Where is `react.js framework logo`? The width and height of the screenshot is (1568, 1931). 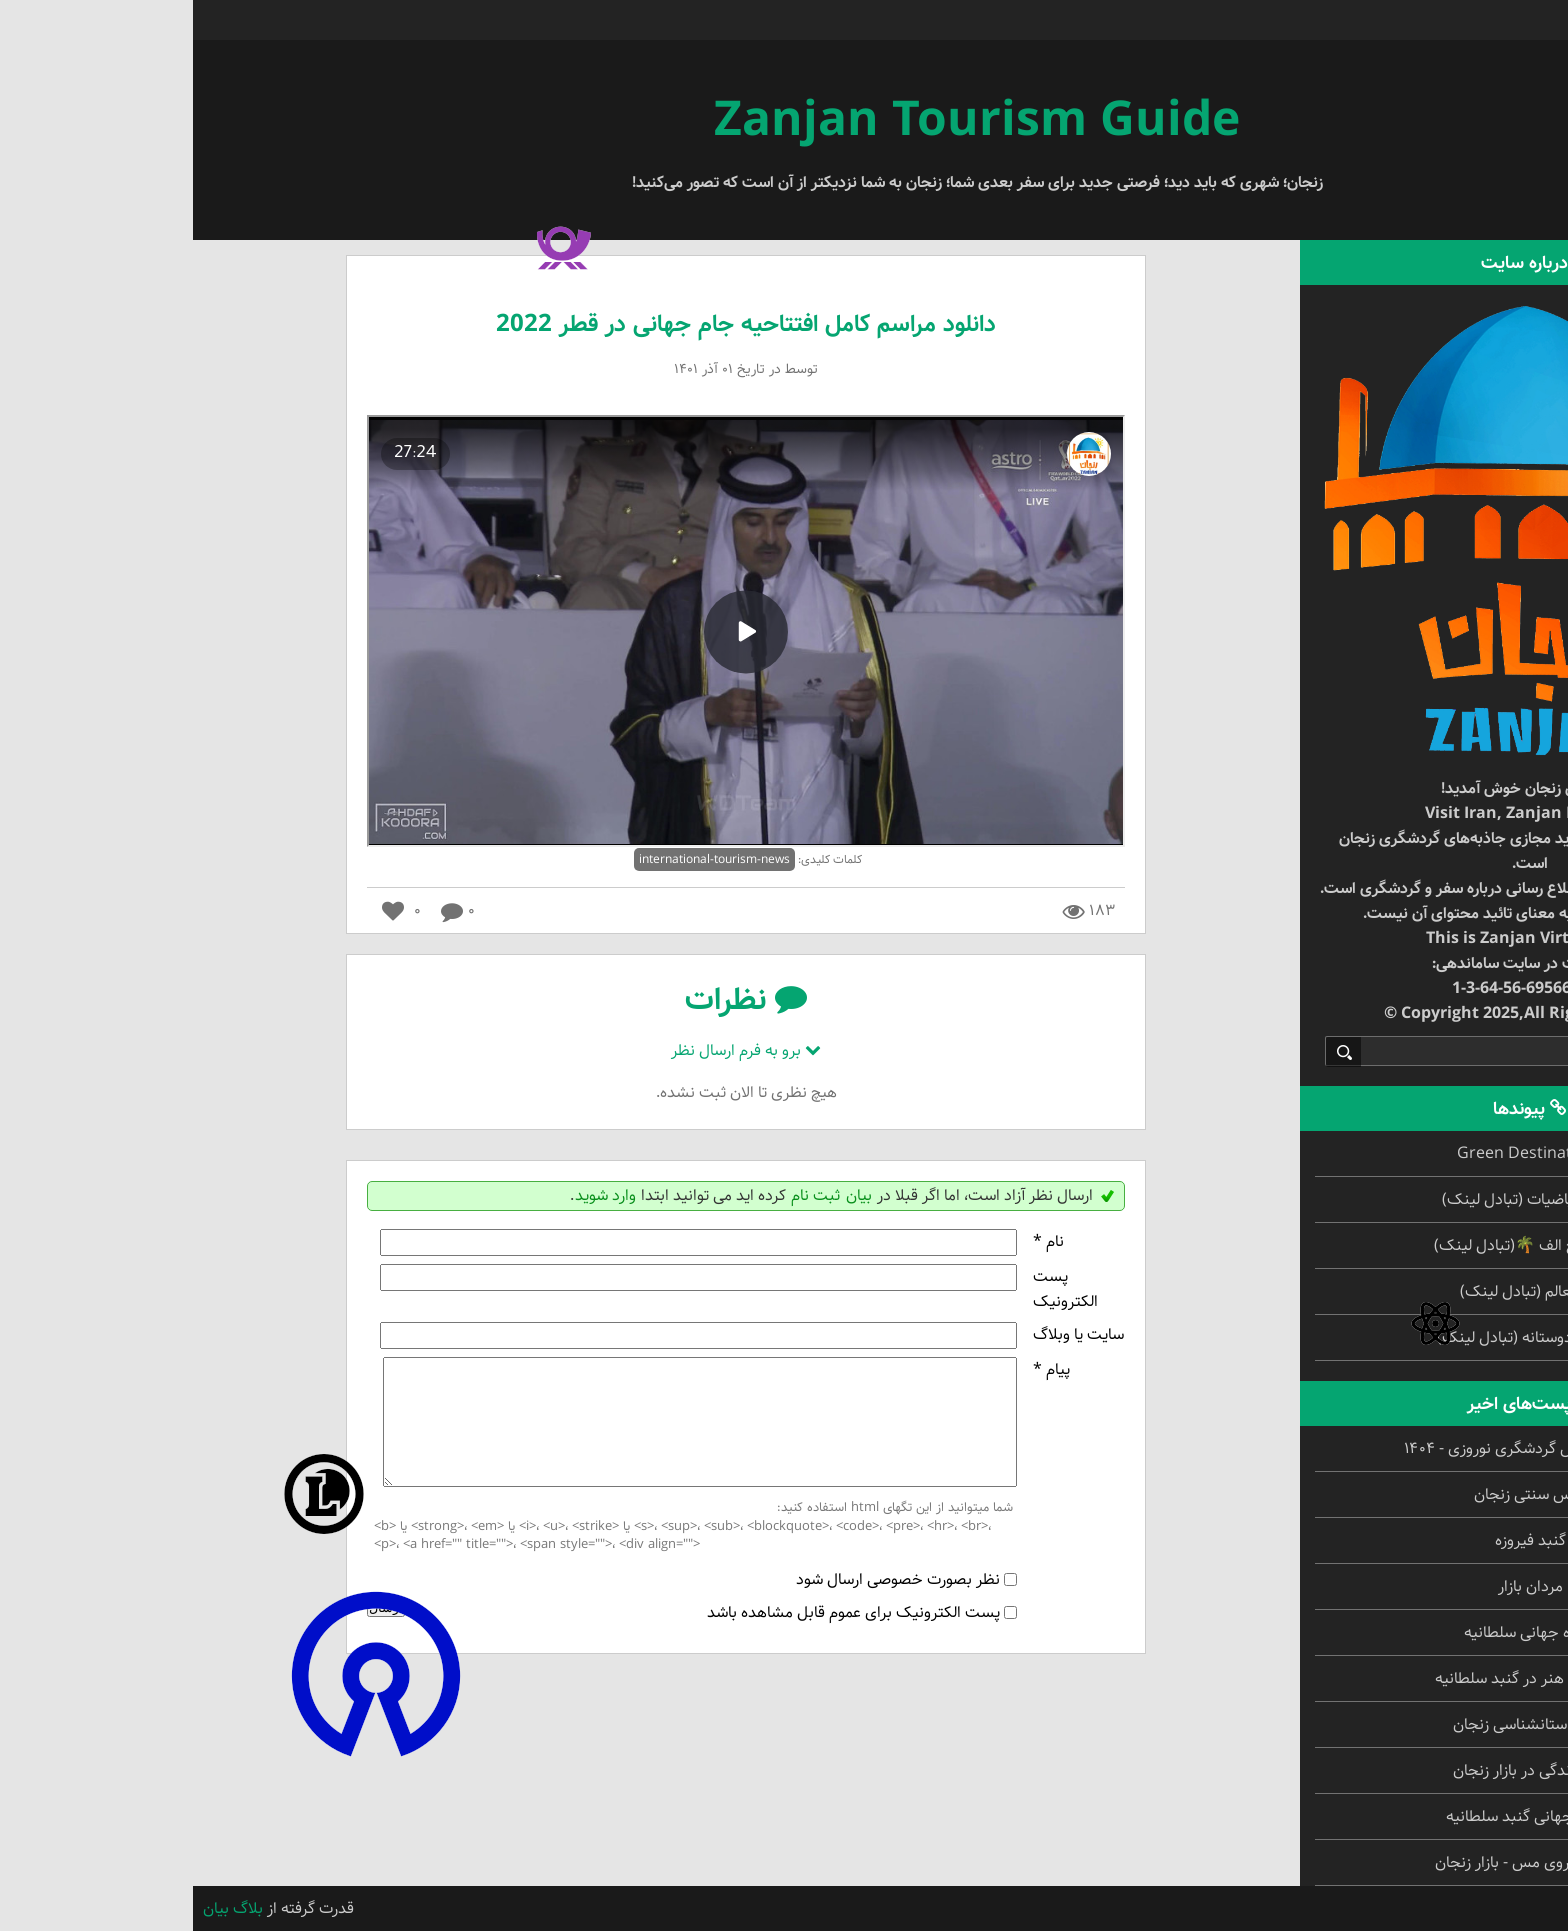 react.js framework logo is located at coordinates (1435, 1323).